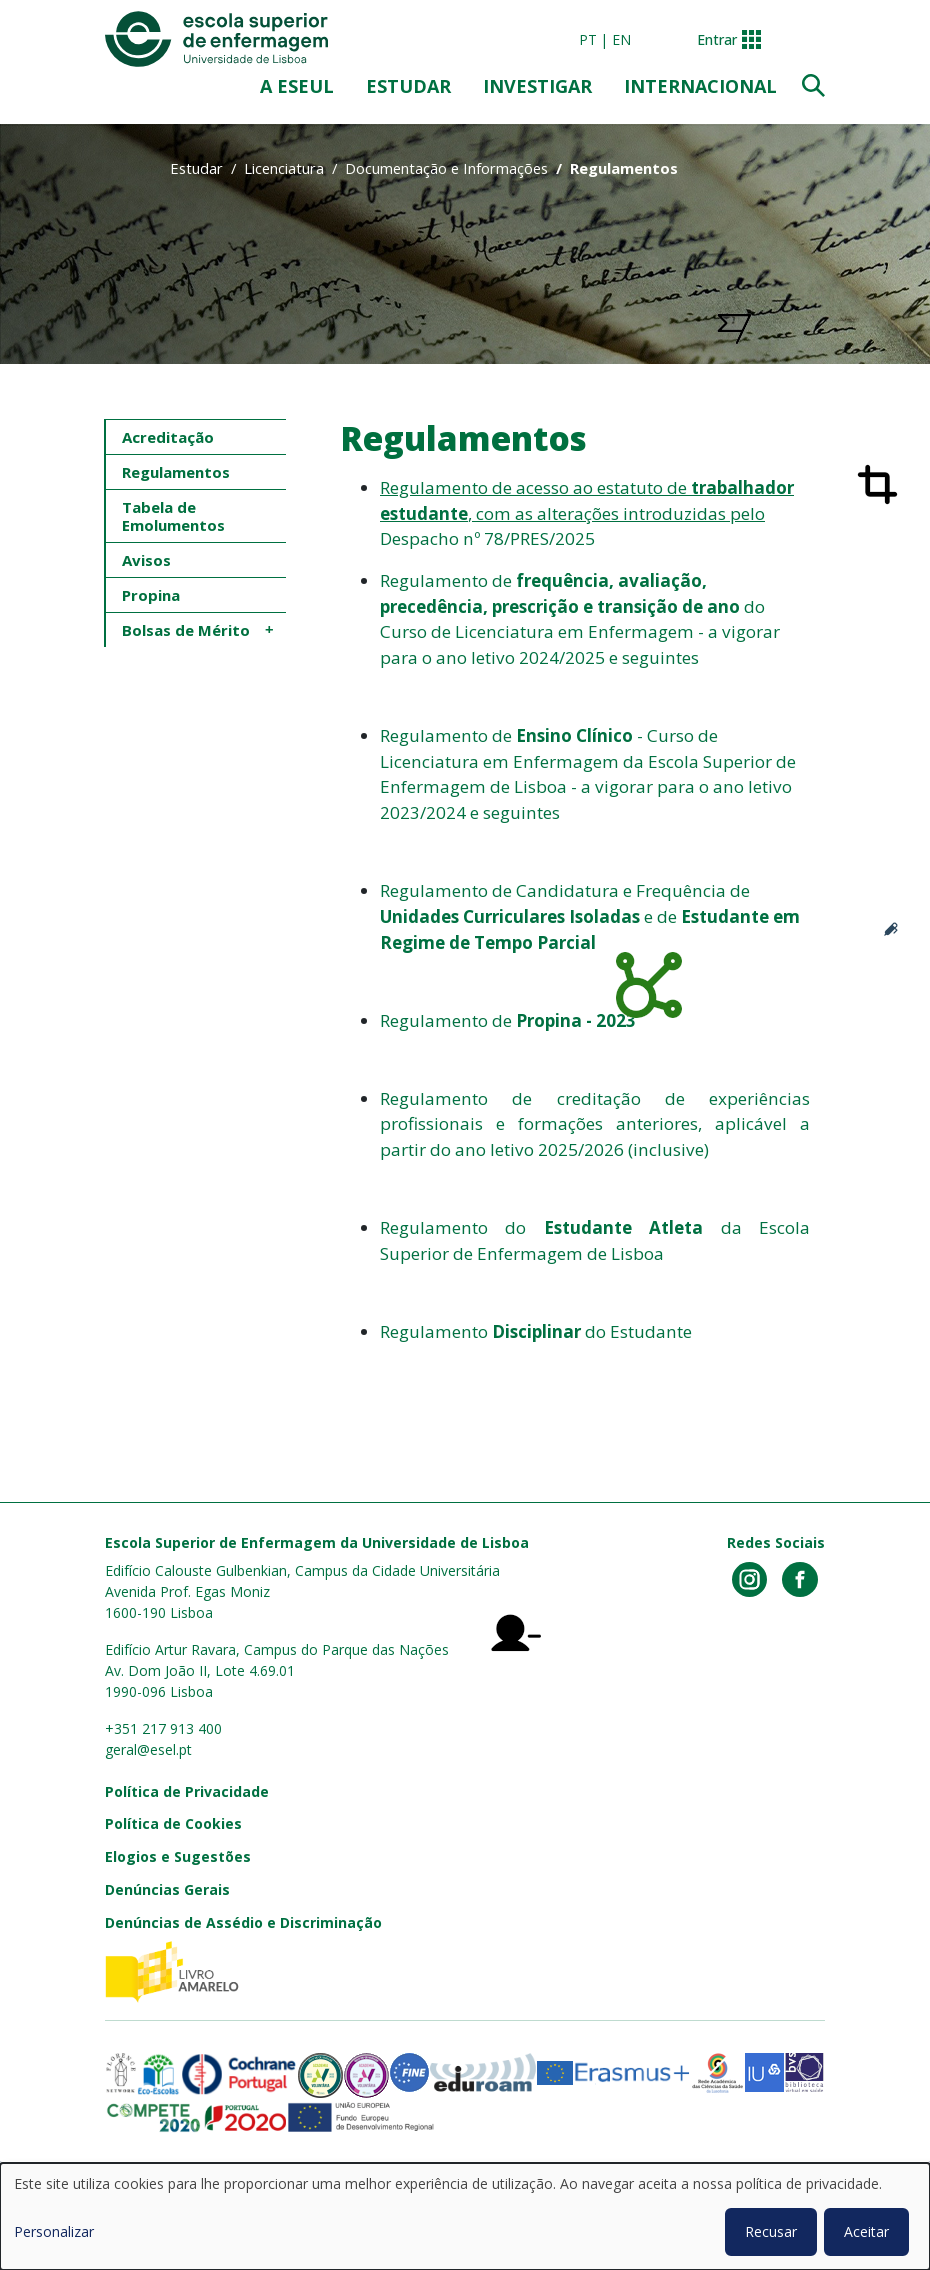 The width and height of the screenshot is (930, 2270). What do you see at coordinates (649, 985) in the screenshot?
I see `access affiliate or referral program` at bounding box center [649, 985].